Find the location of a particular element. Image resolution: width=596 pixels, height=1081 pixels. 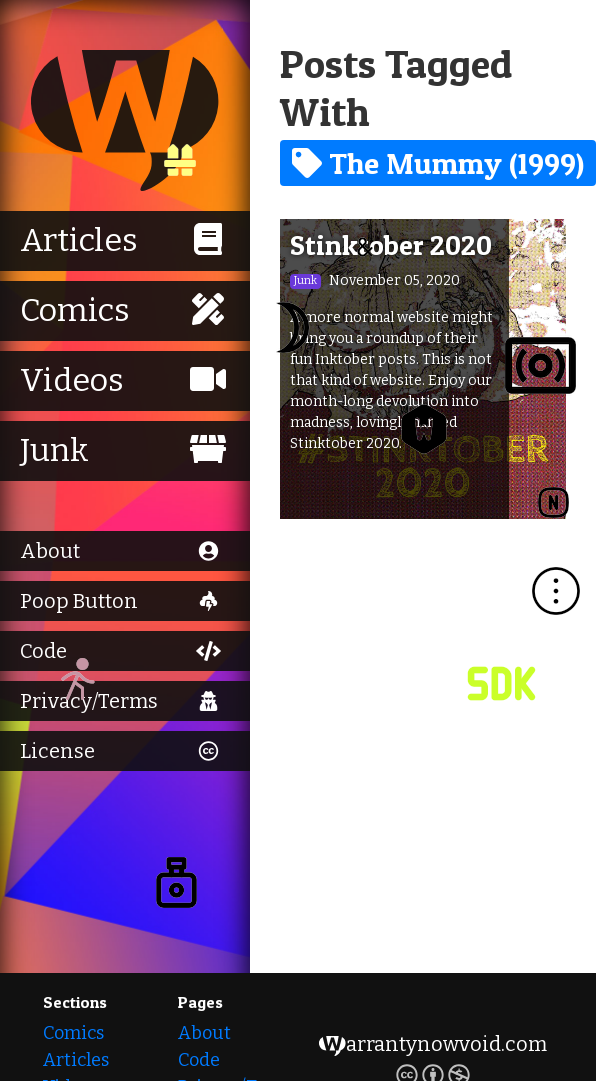

access software development kit resources is located at coordinates (501, 683).